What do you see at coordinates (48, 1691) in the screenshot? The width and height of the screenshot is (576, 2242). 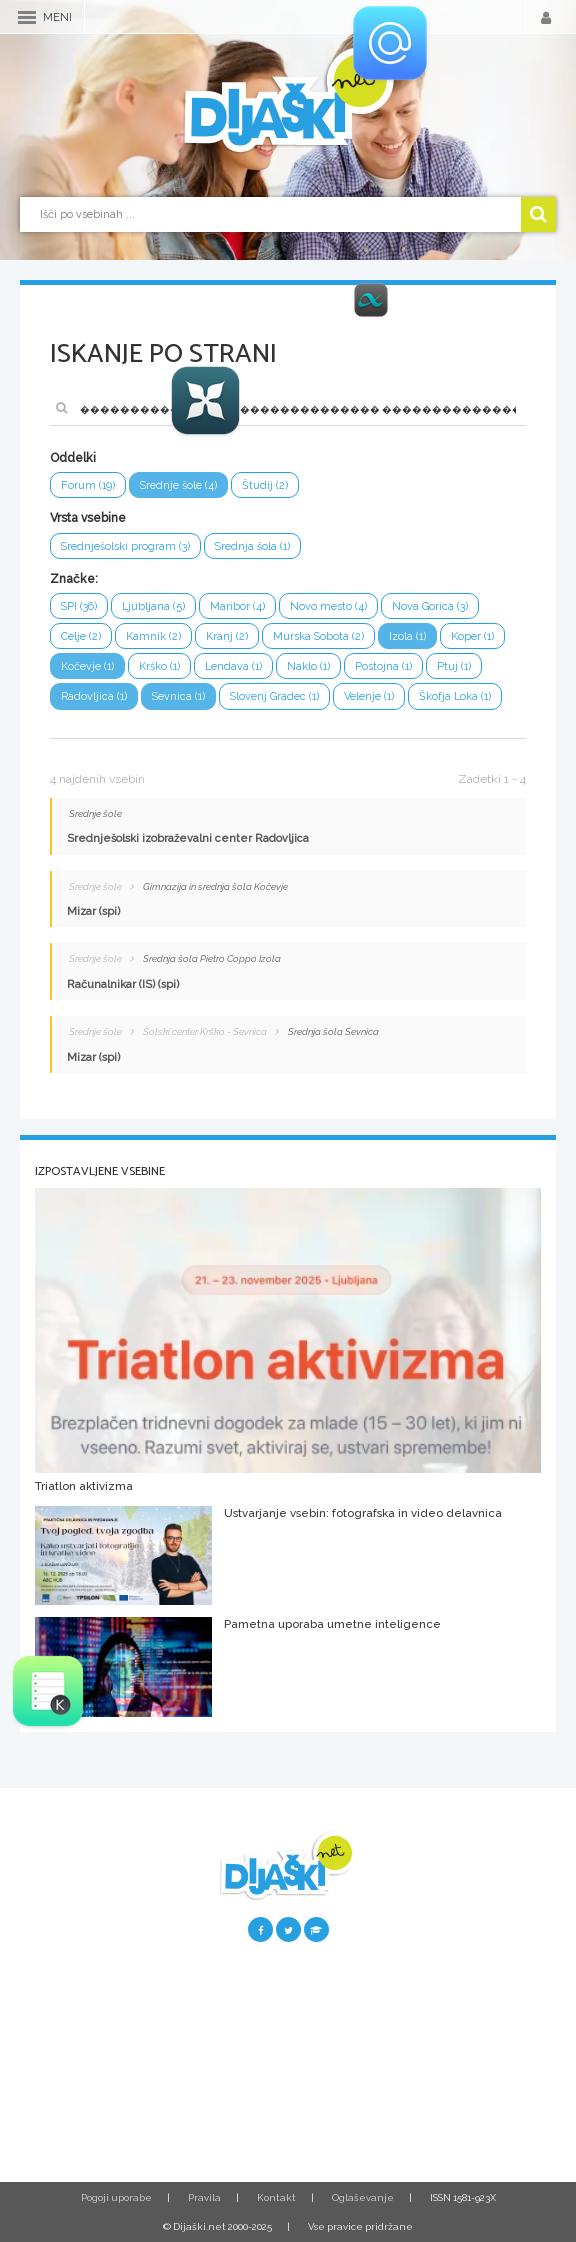 I see `view release notes and software updates` at bounding box center [48, 1691].